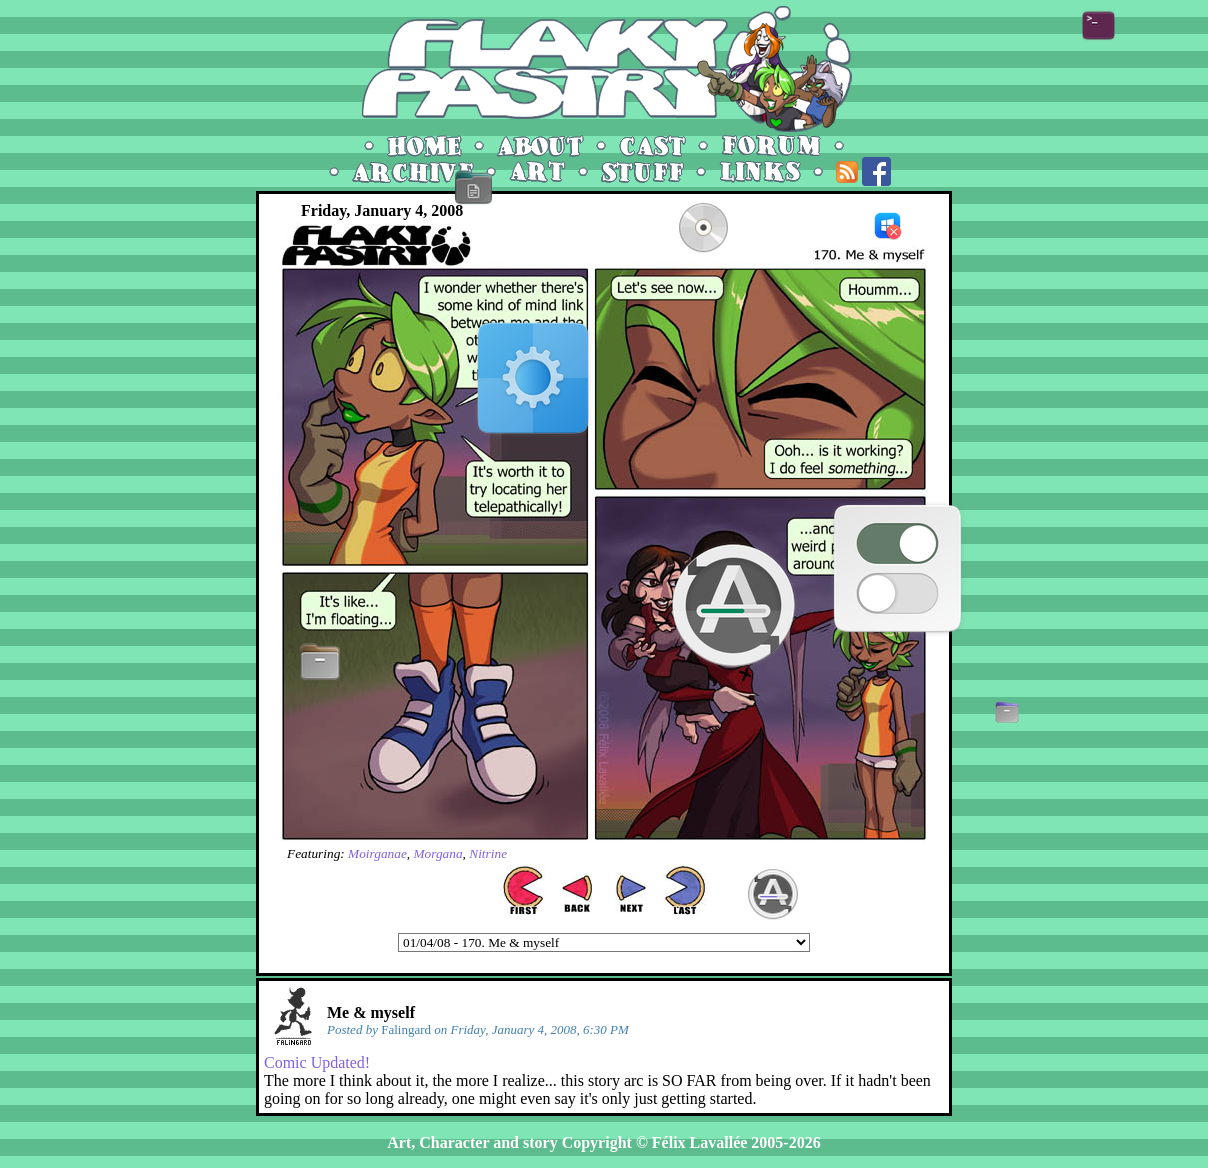  I want to click on open the file manager application, so click(320, 661).